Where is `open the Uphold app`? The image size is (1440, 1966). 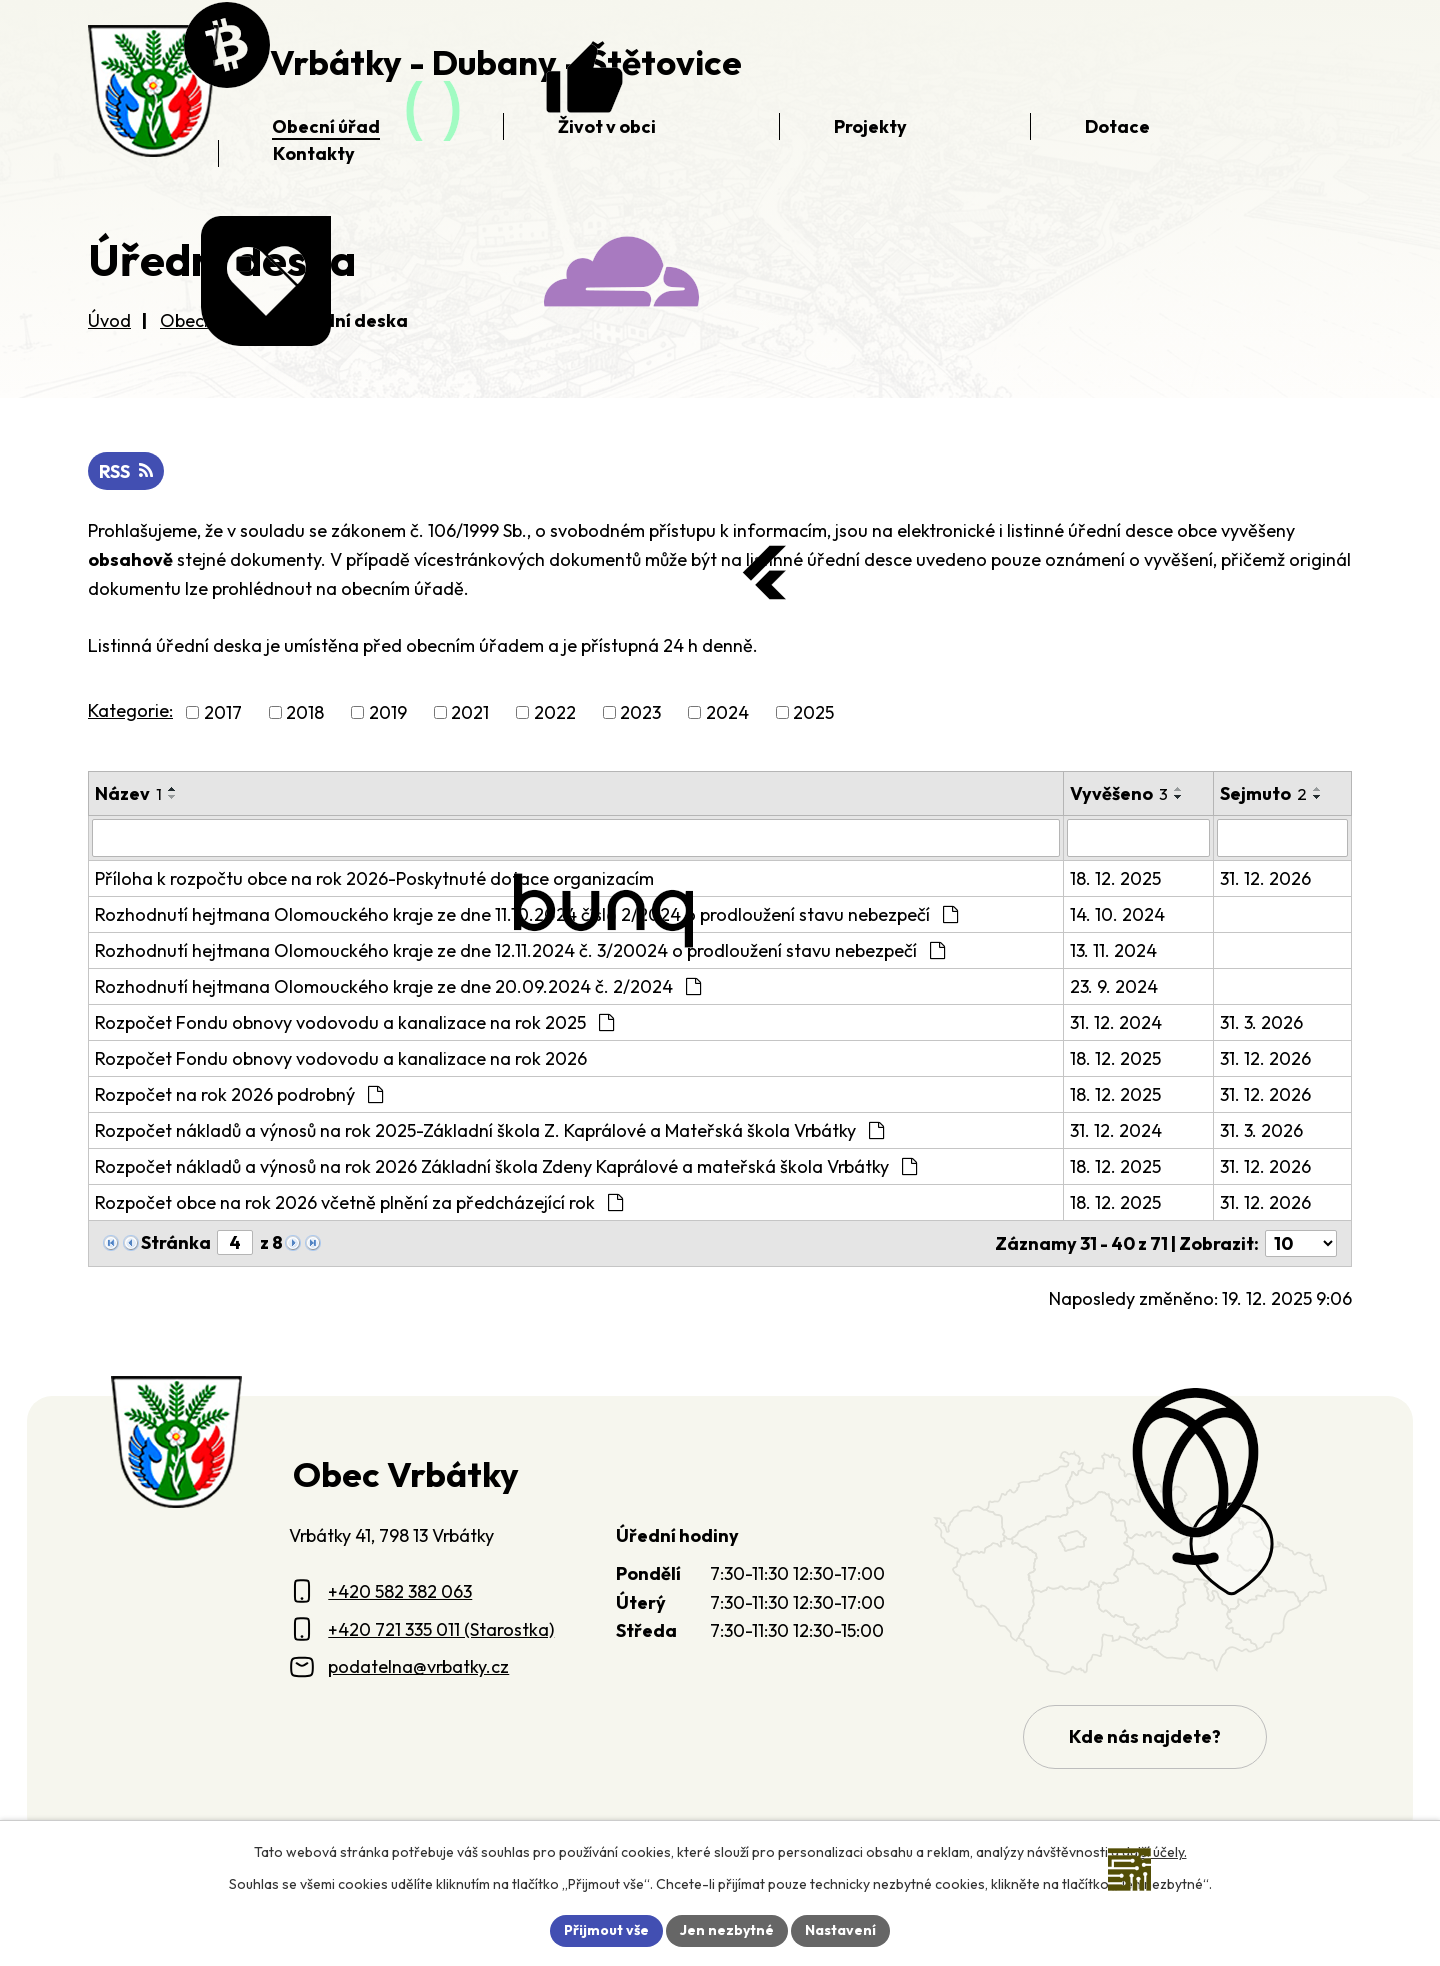 open the Uphold app is located at coordinates (1195, 1476).